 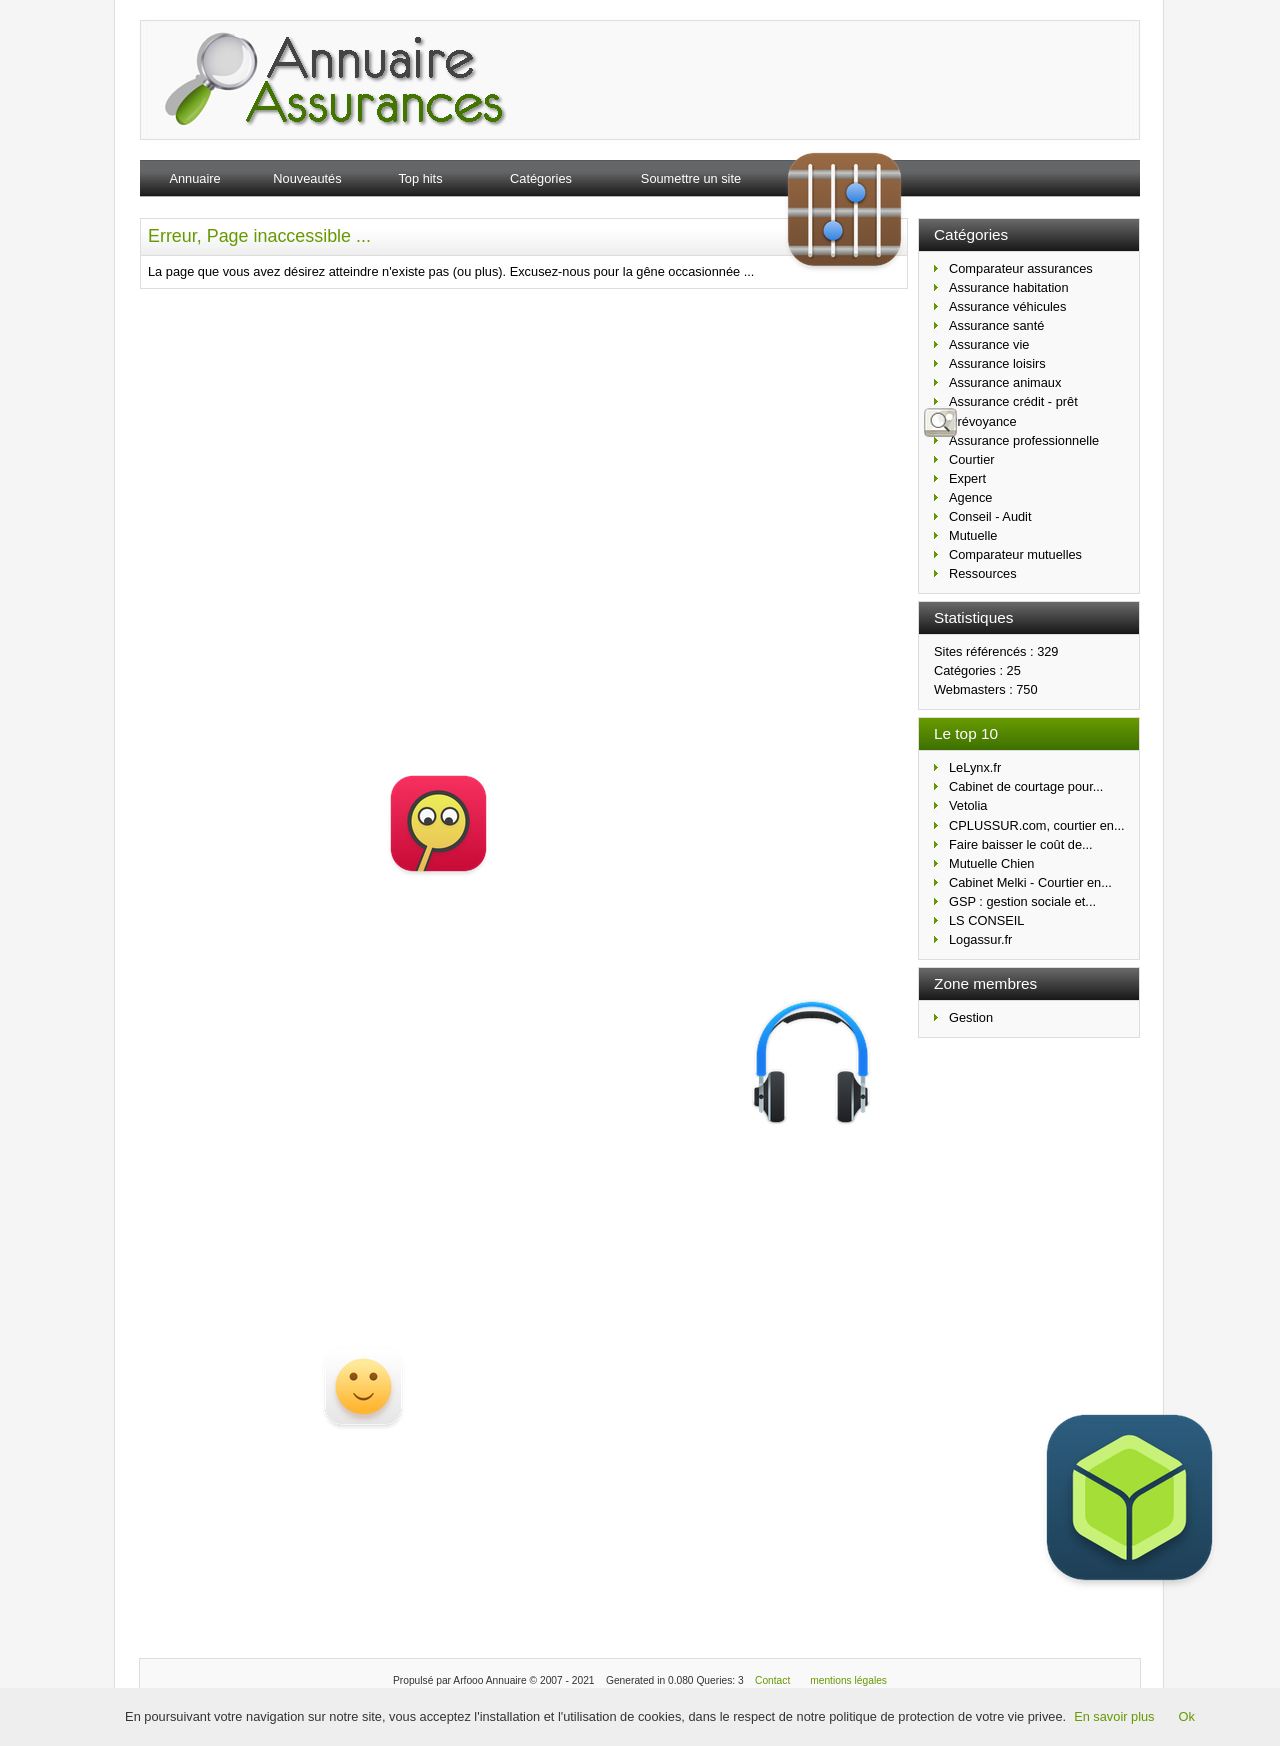 I want to click on access audio or headphone settings, so click(x=811, y=1069).